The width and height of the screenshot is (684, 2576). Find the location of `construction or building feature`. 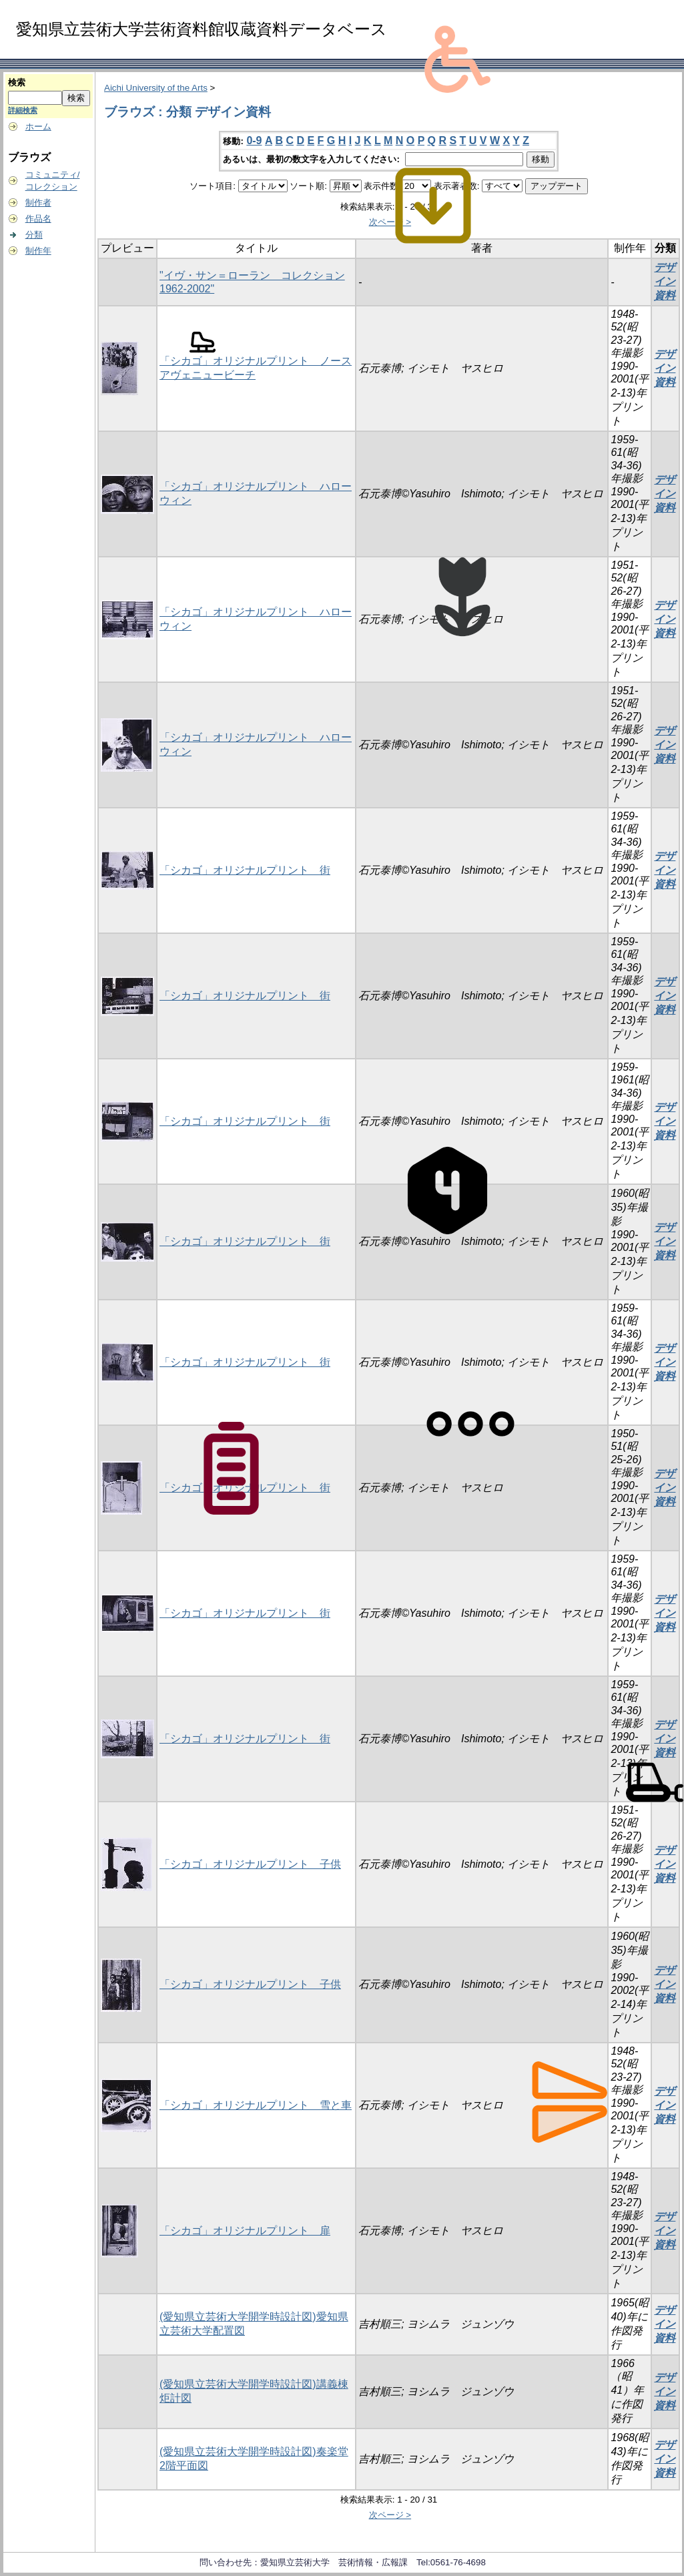

construction or building feature is located at coordinates (655, 1782).